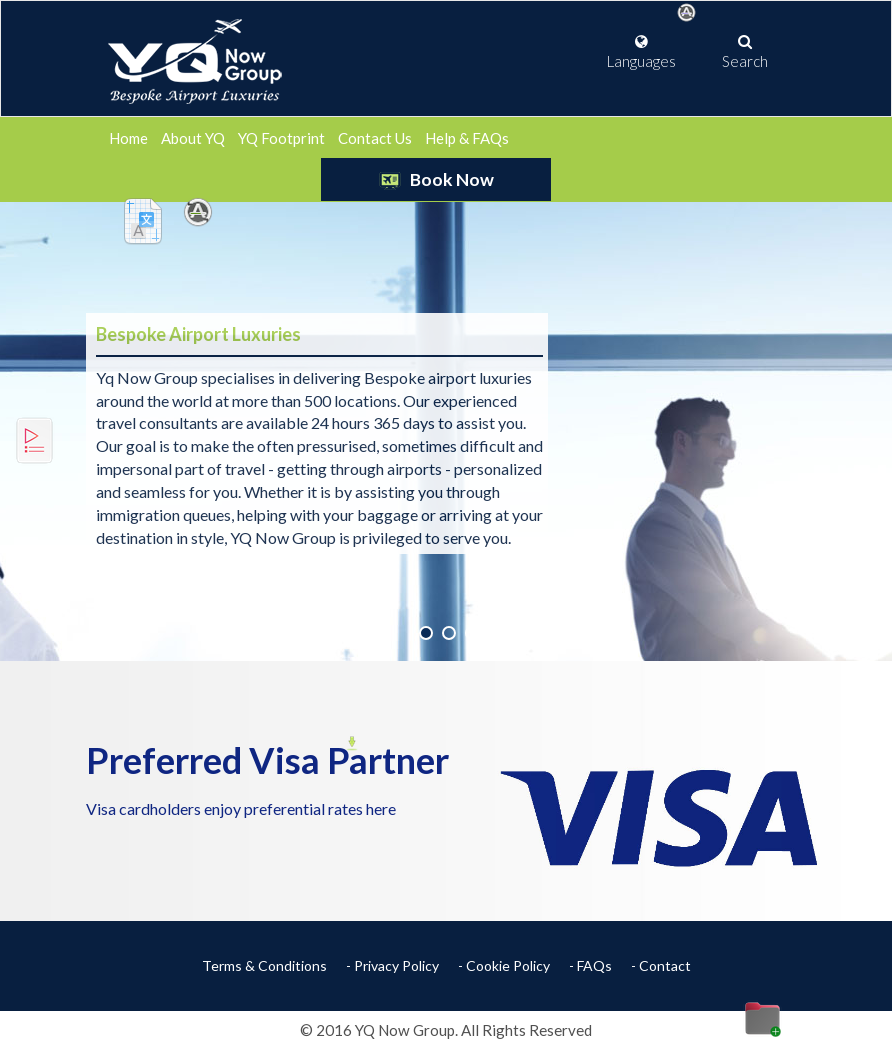 The width and height of the screenshot is (892, 1048). What do you see at coordinates (198, 212) in the screenshot?
I see `check for available system updates` at bounding box center [198, 212].